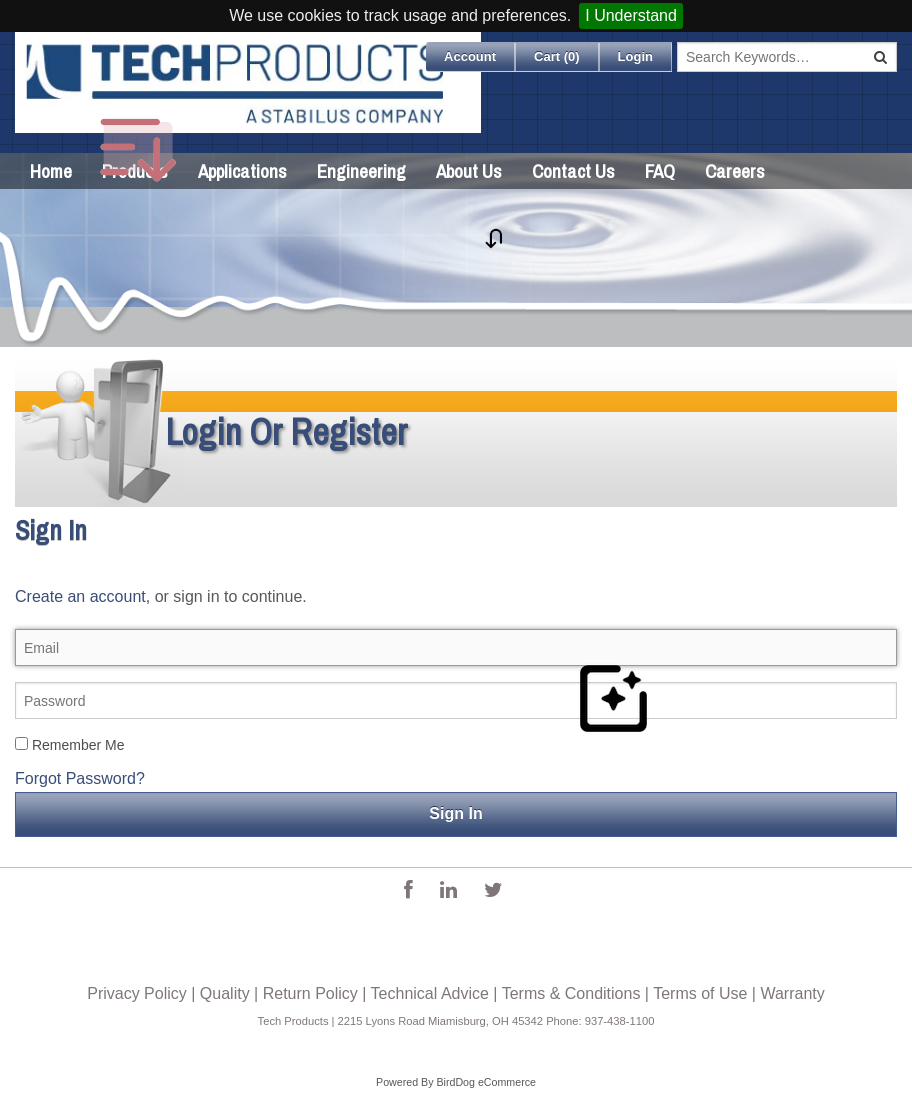 The image size is (912, 1116). What do you see at coordinates (613, 698) in the screenshot?
I see `apply filters or effects to a photo` at bounding box center [613, 698].